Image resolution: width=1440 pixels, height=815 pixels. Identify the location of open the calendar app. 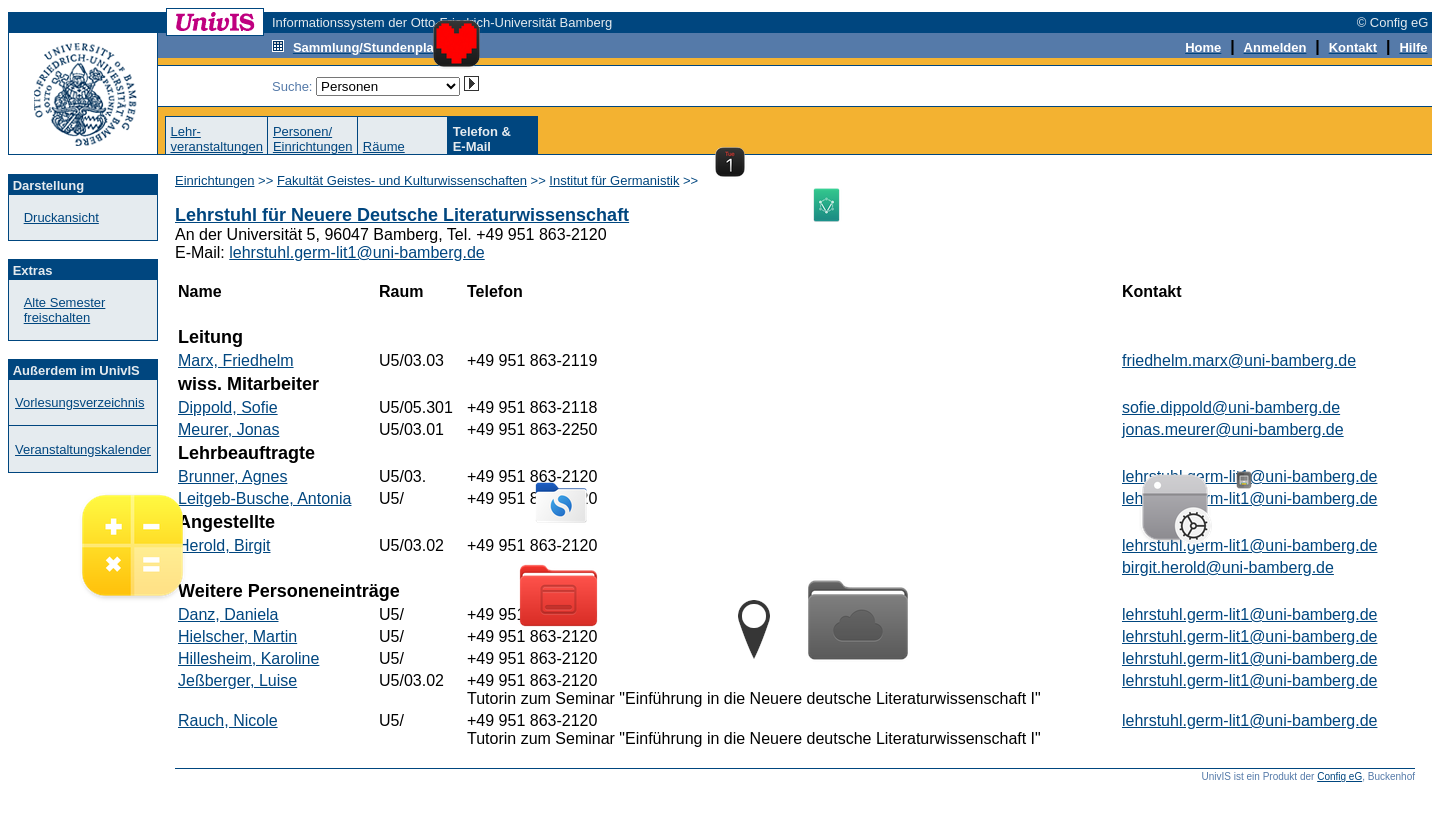
(730, 162).